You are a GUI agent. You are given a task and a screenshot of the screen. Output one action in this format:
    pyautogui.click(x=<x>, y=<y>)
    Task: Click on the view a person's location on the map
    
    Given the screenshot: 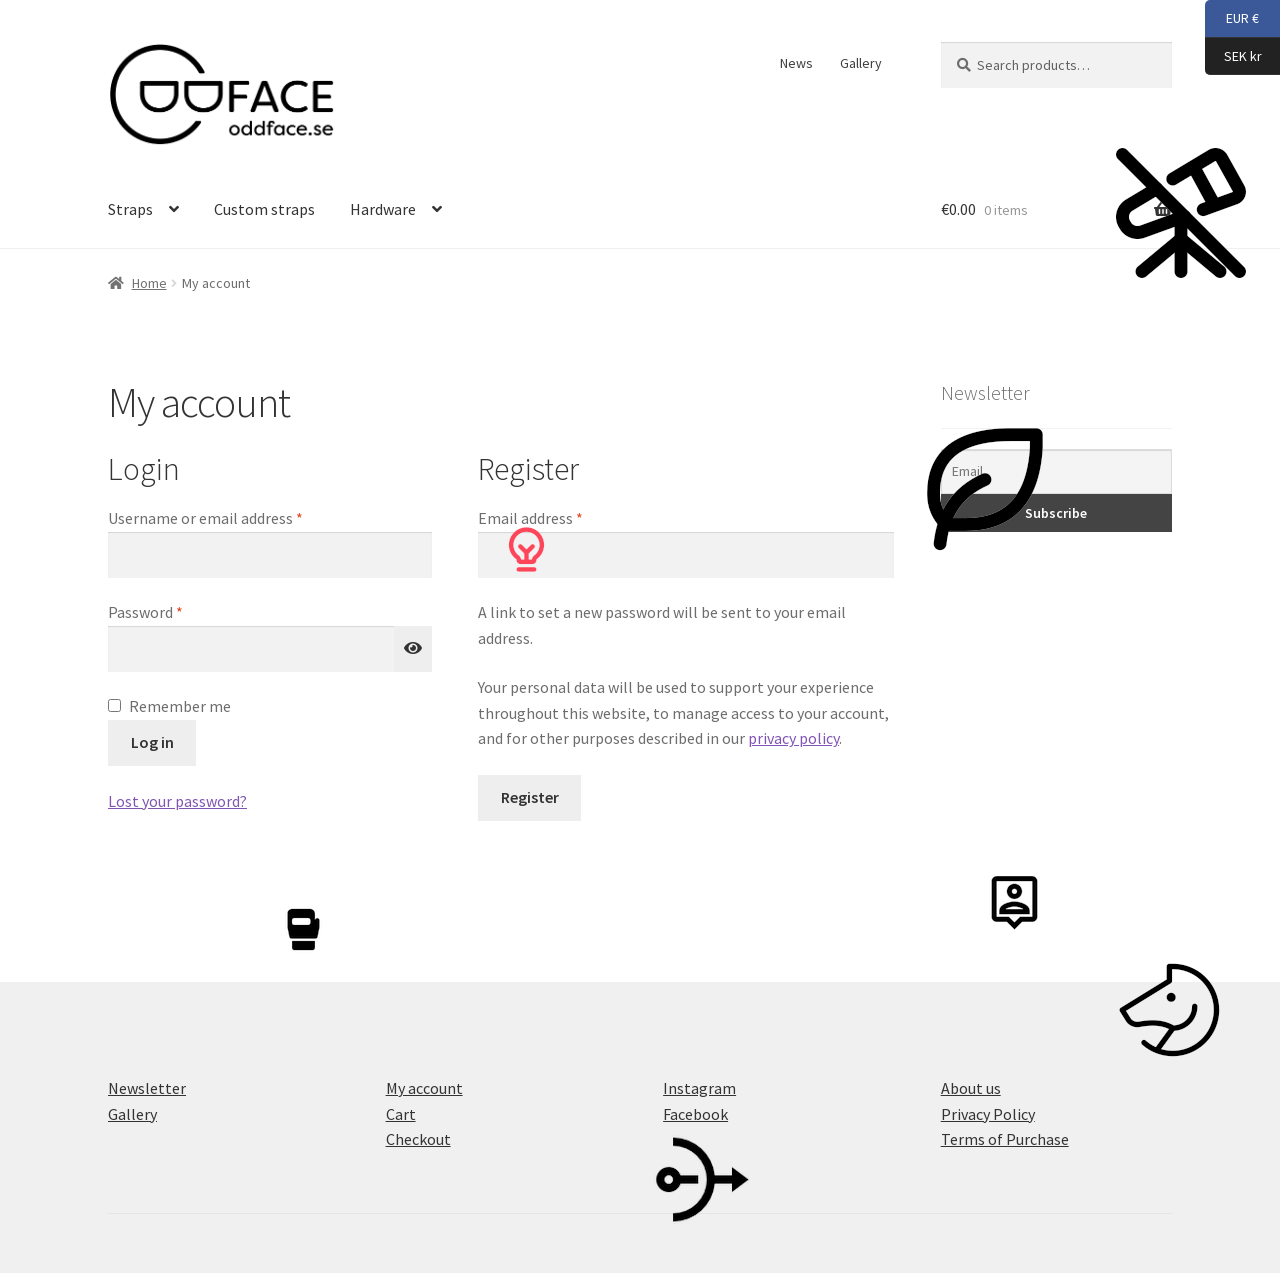 What is the action you would take?
    pyautogui.click(x=1014, y=901)
    